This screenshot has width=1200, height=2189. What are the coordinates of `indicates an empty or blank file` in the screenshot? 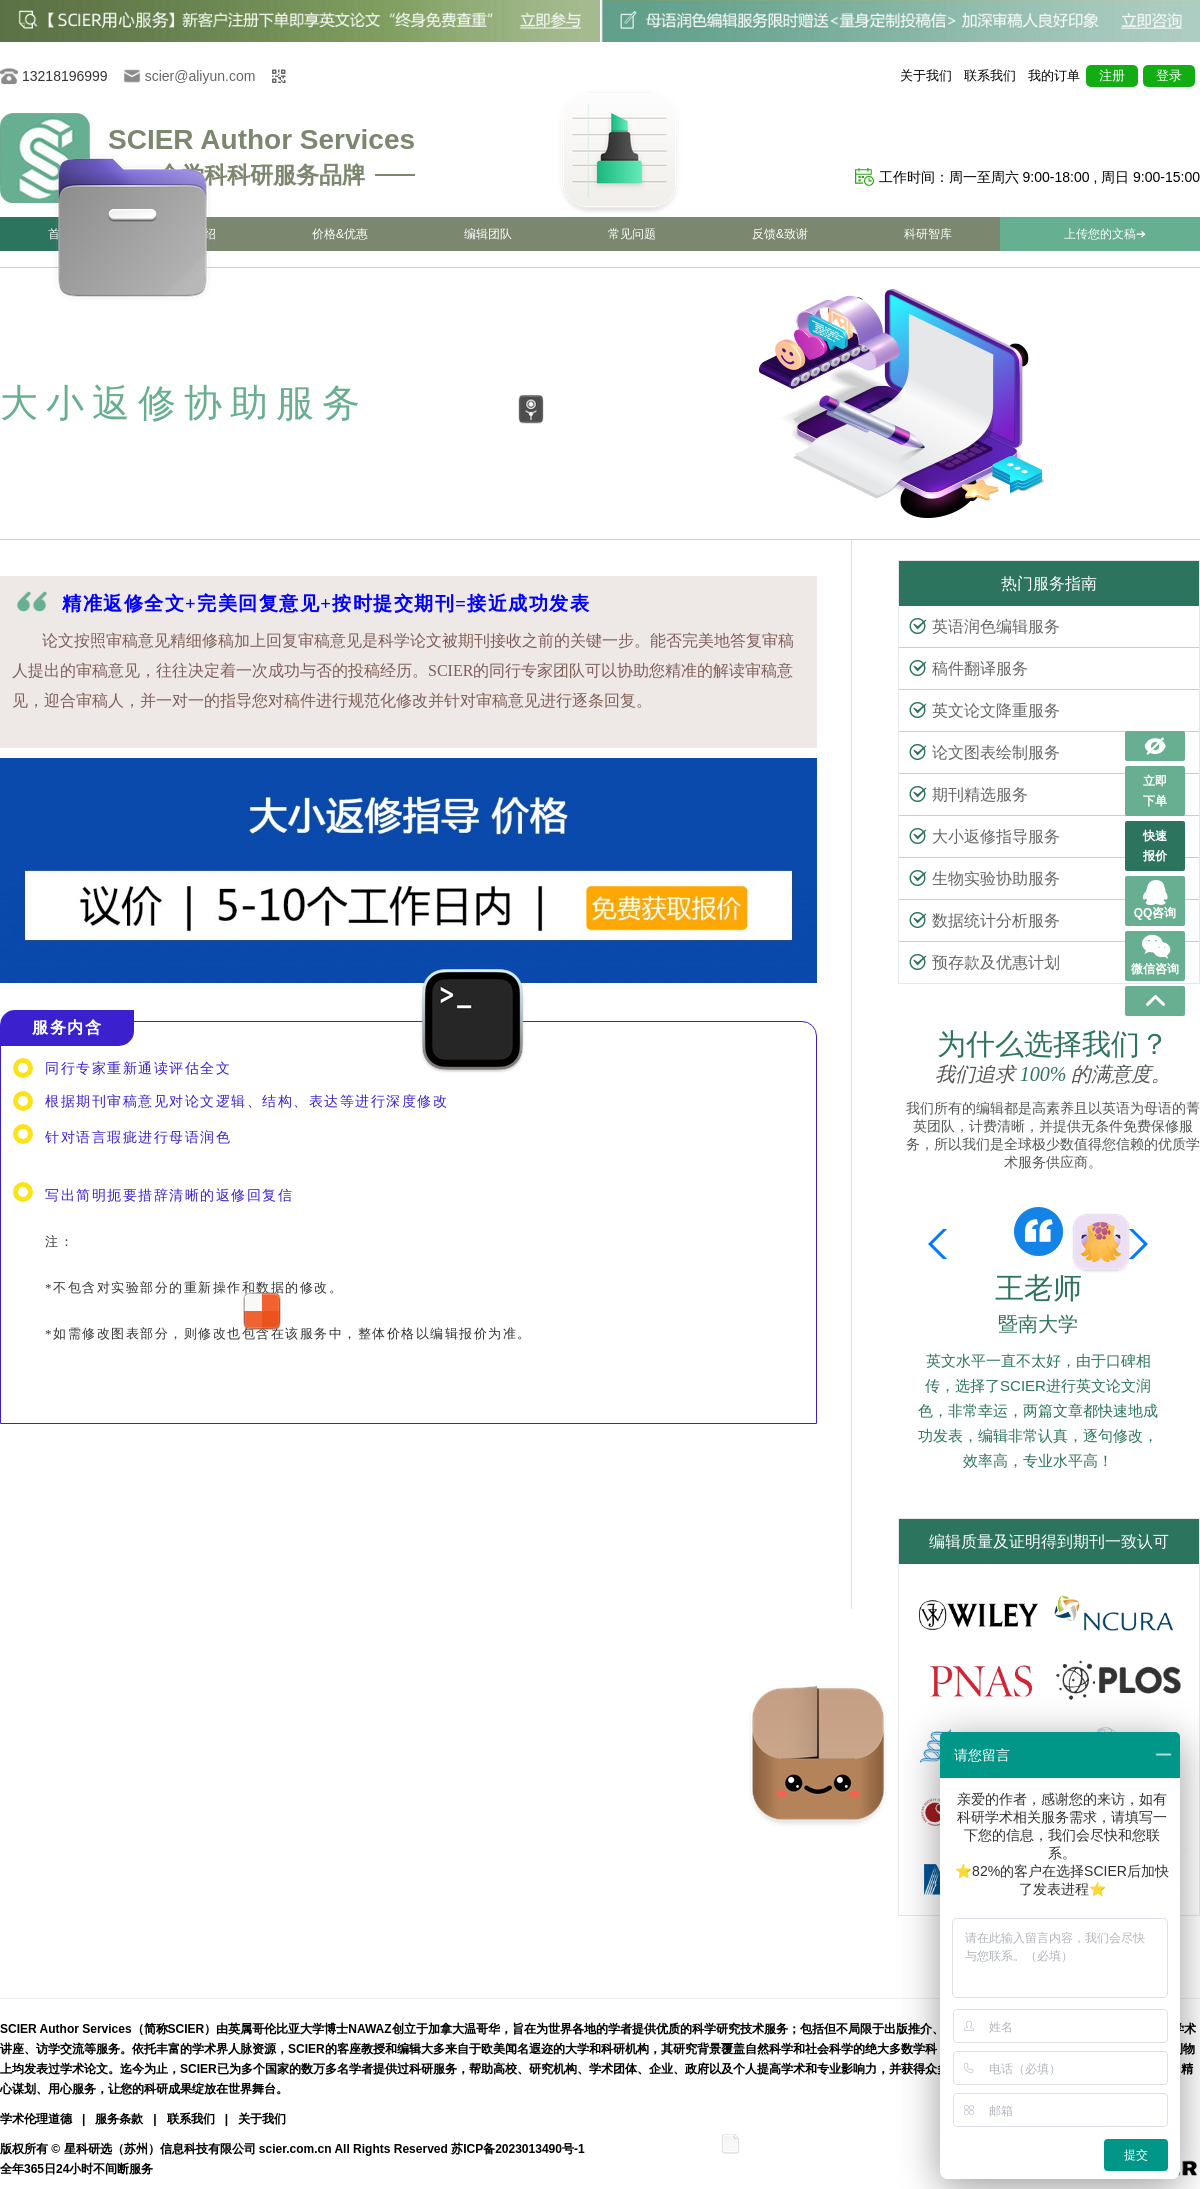 It's located at (730, 2143).